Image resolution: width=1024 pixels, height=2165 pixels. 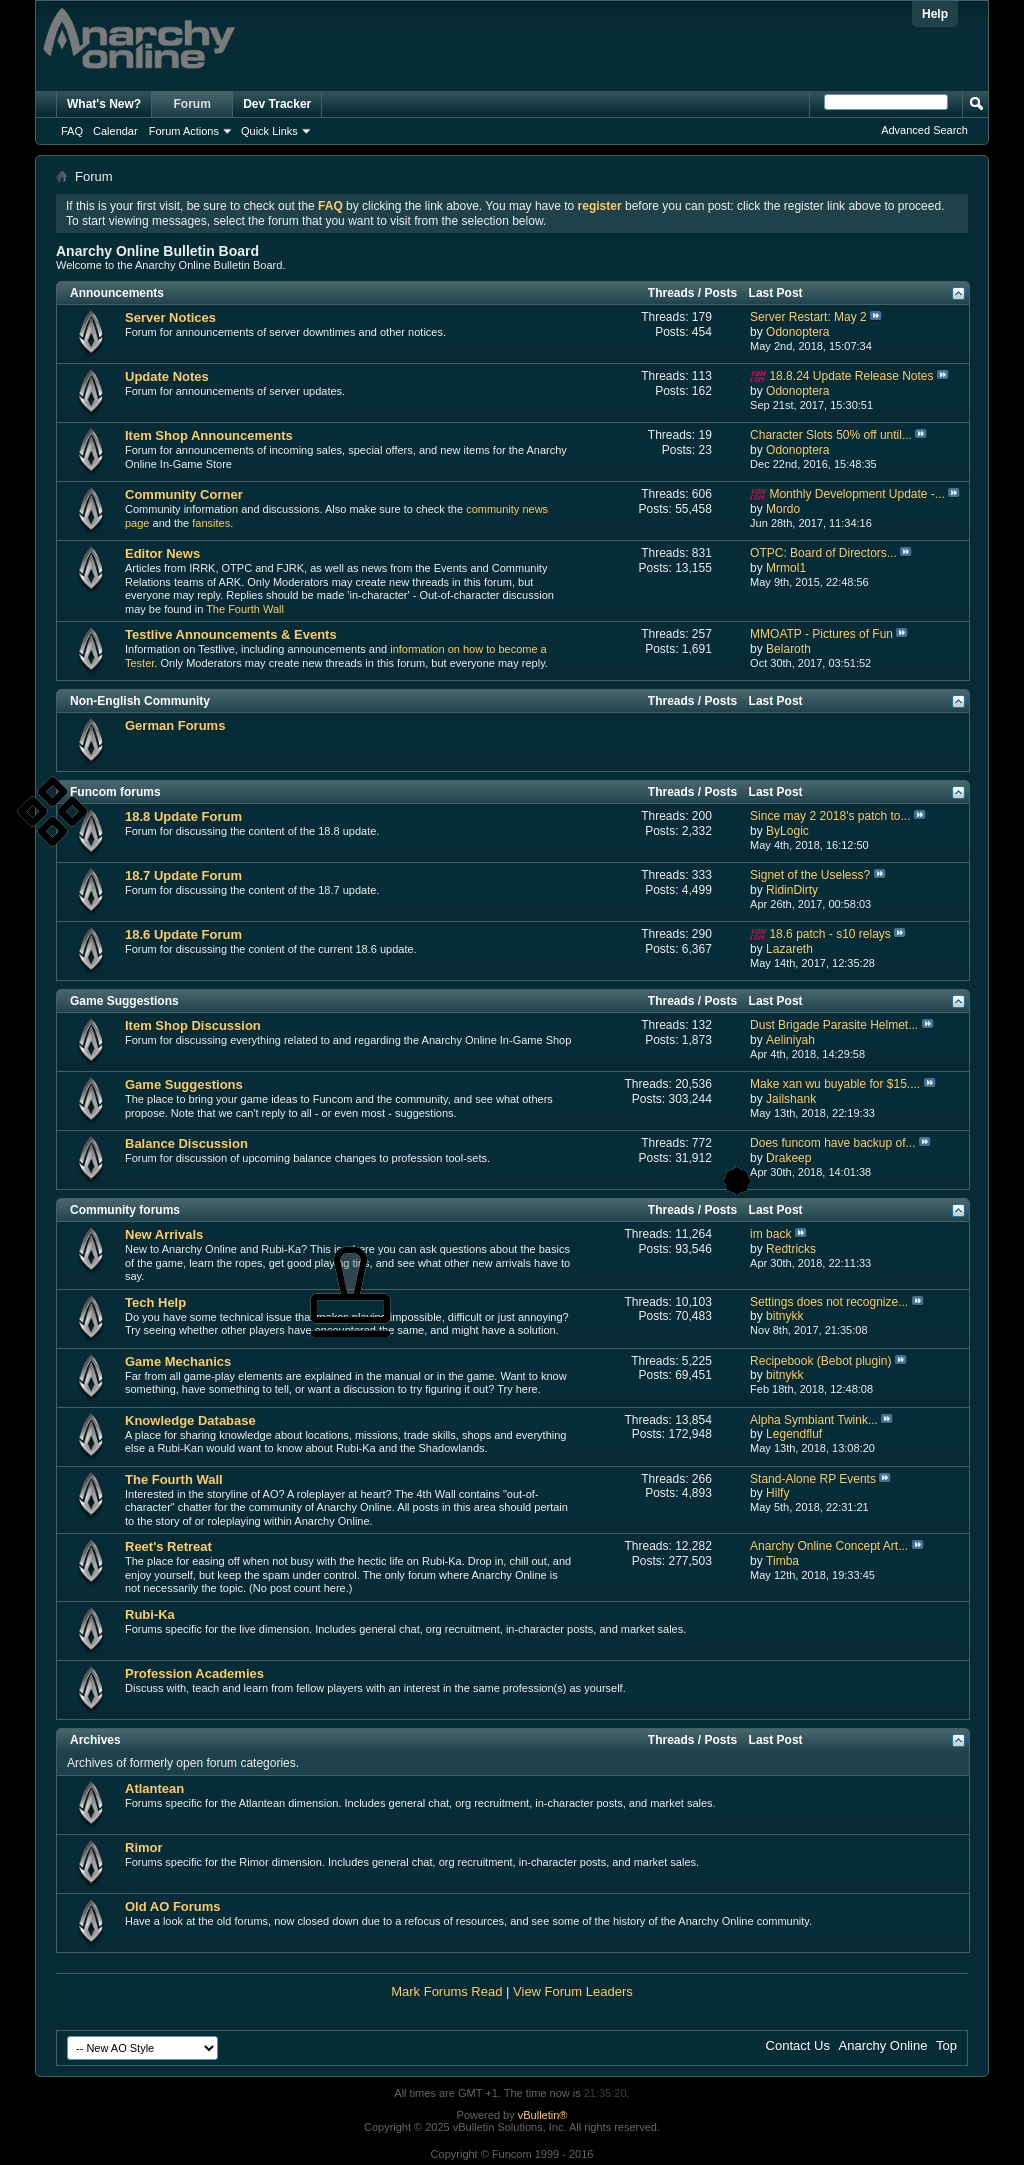 What do you see at coordinates (737, 1181) in the screenshot?
I see `indicates a verified or certified status` at bounding box center [737, 1181].